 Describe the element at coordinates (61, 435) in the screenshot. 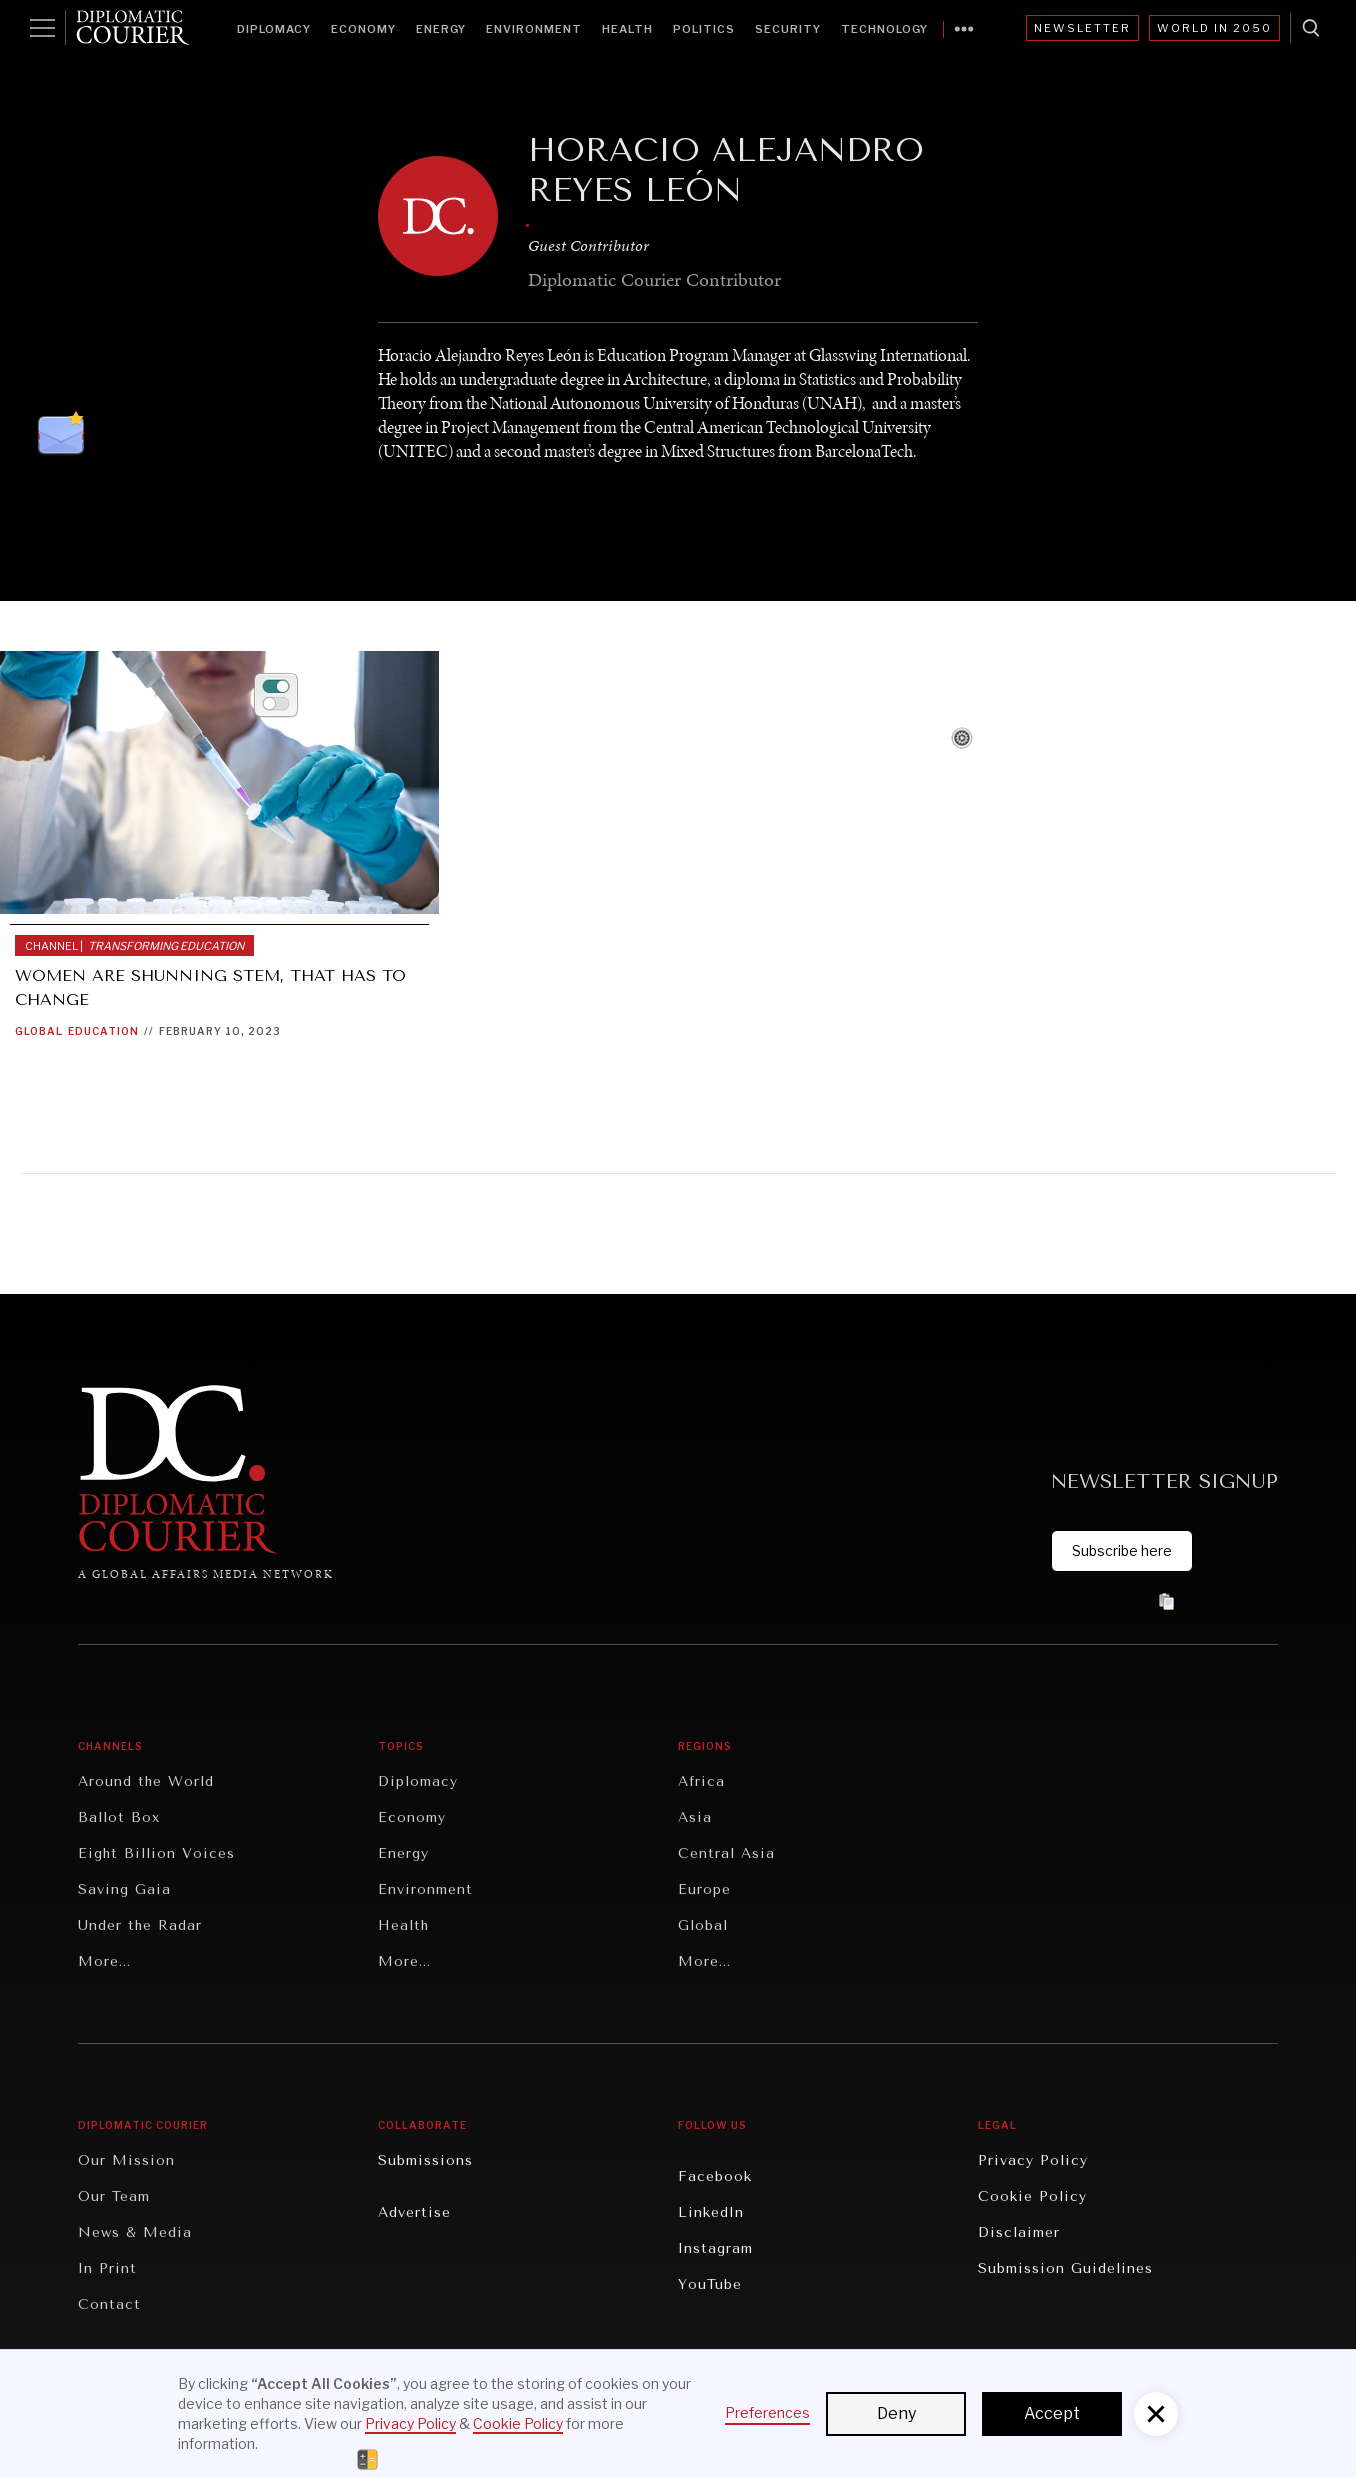

I see `mark email as unread` at that location.